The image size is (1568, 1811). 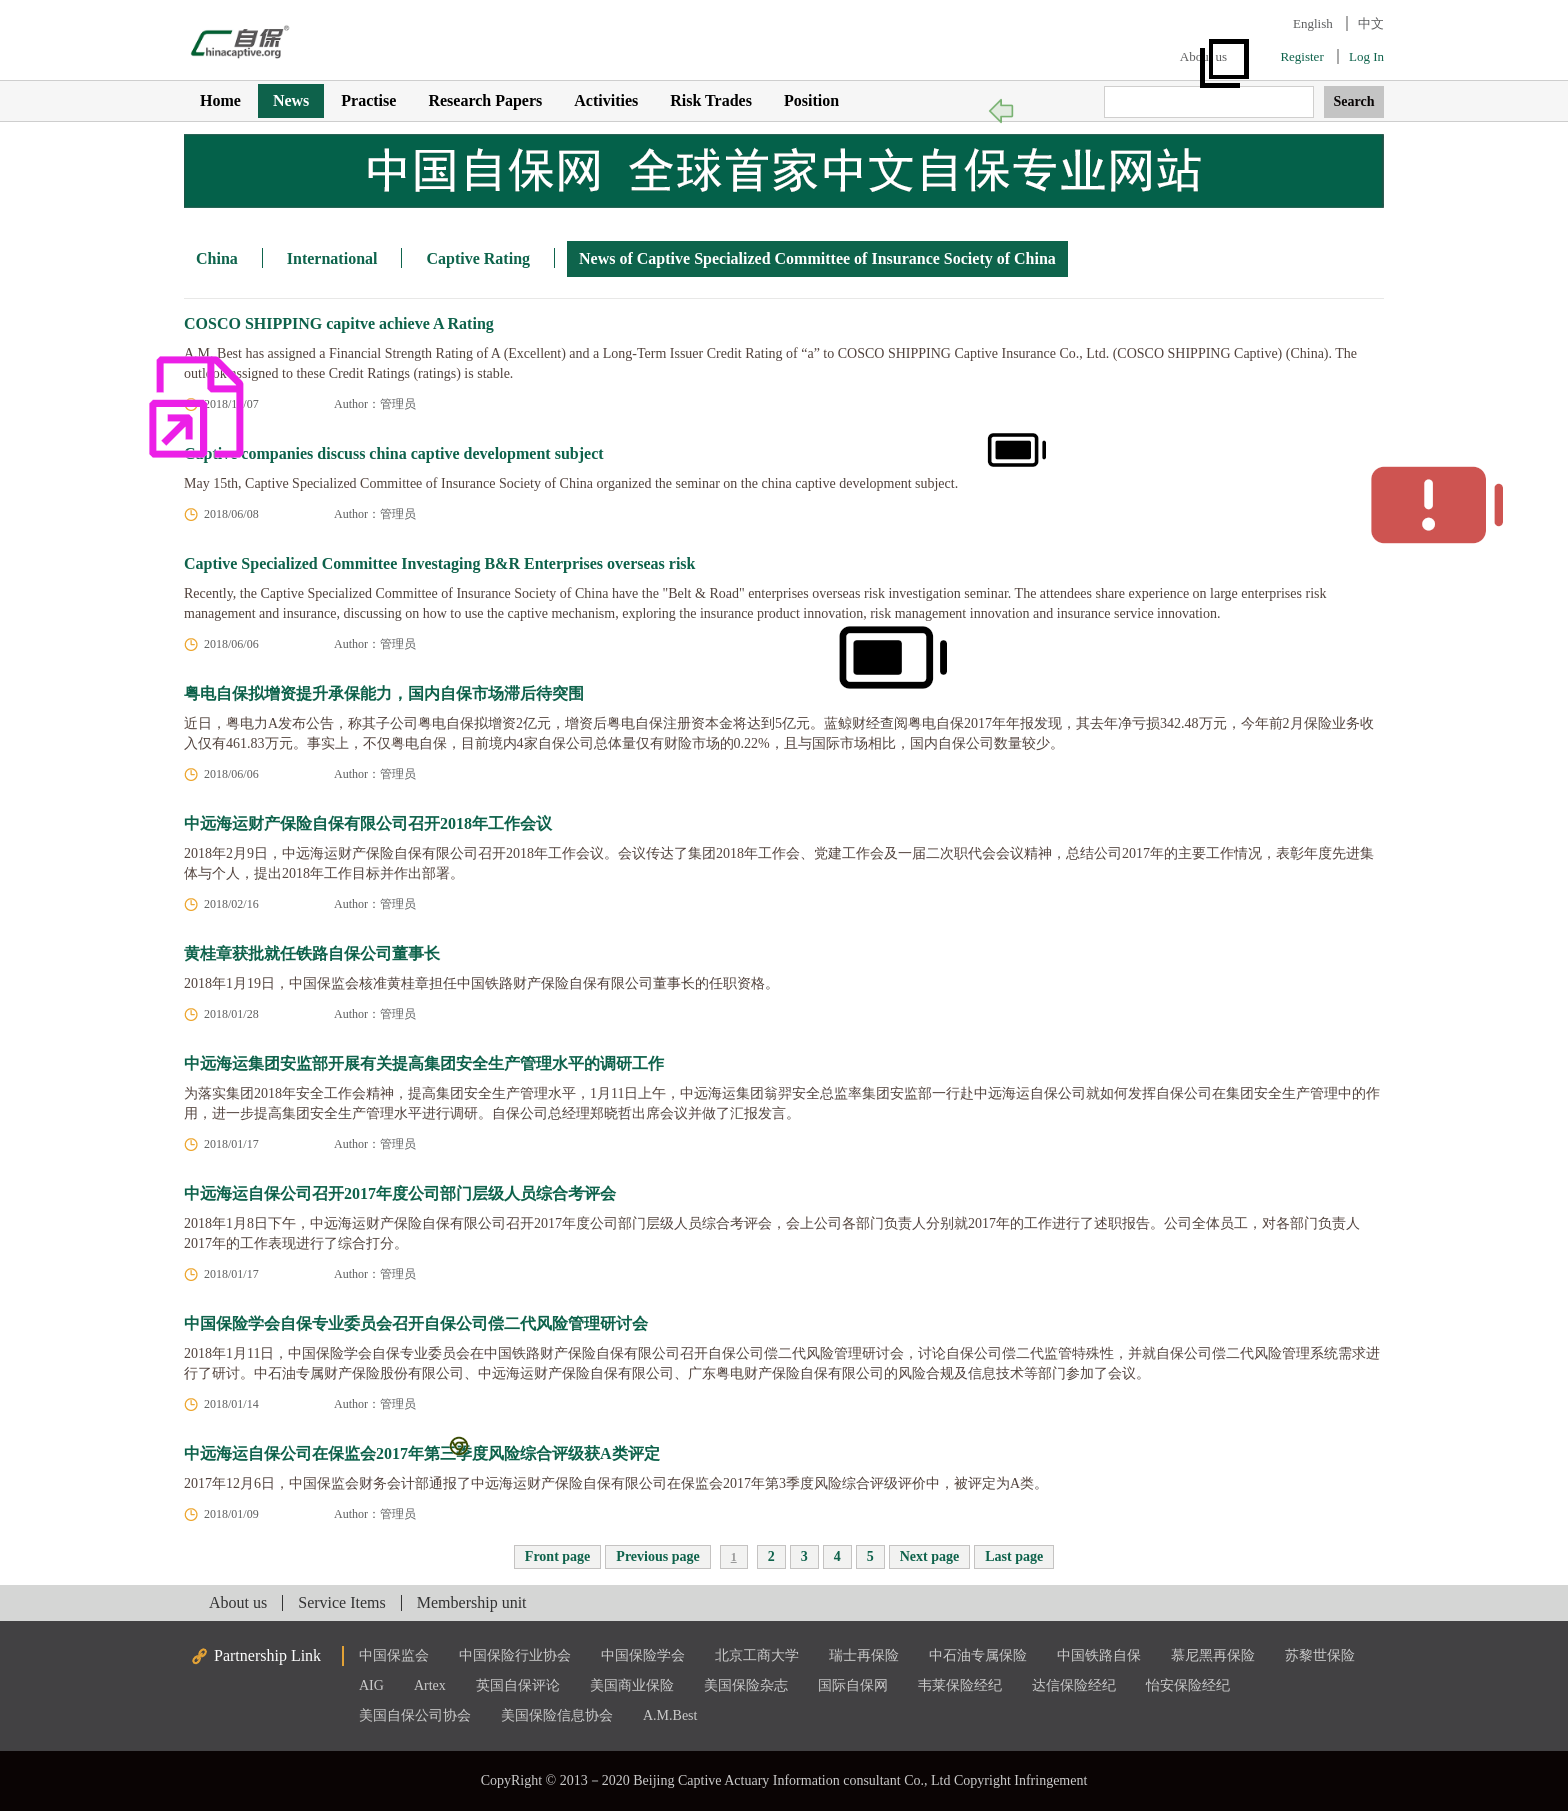 What do you see at coordinates (459, 1446) in the screenshot?
I see `open google chrome browser` at bounding box center [459, 1446].